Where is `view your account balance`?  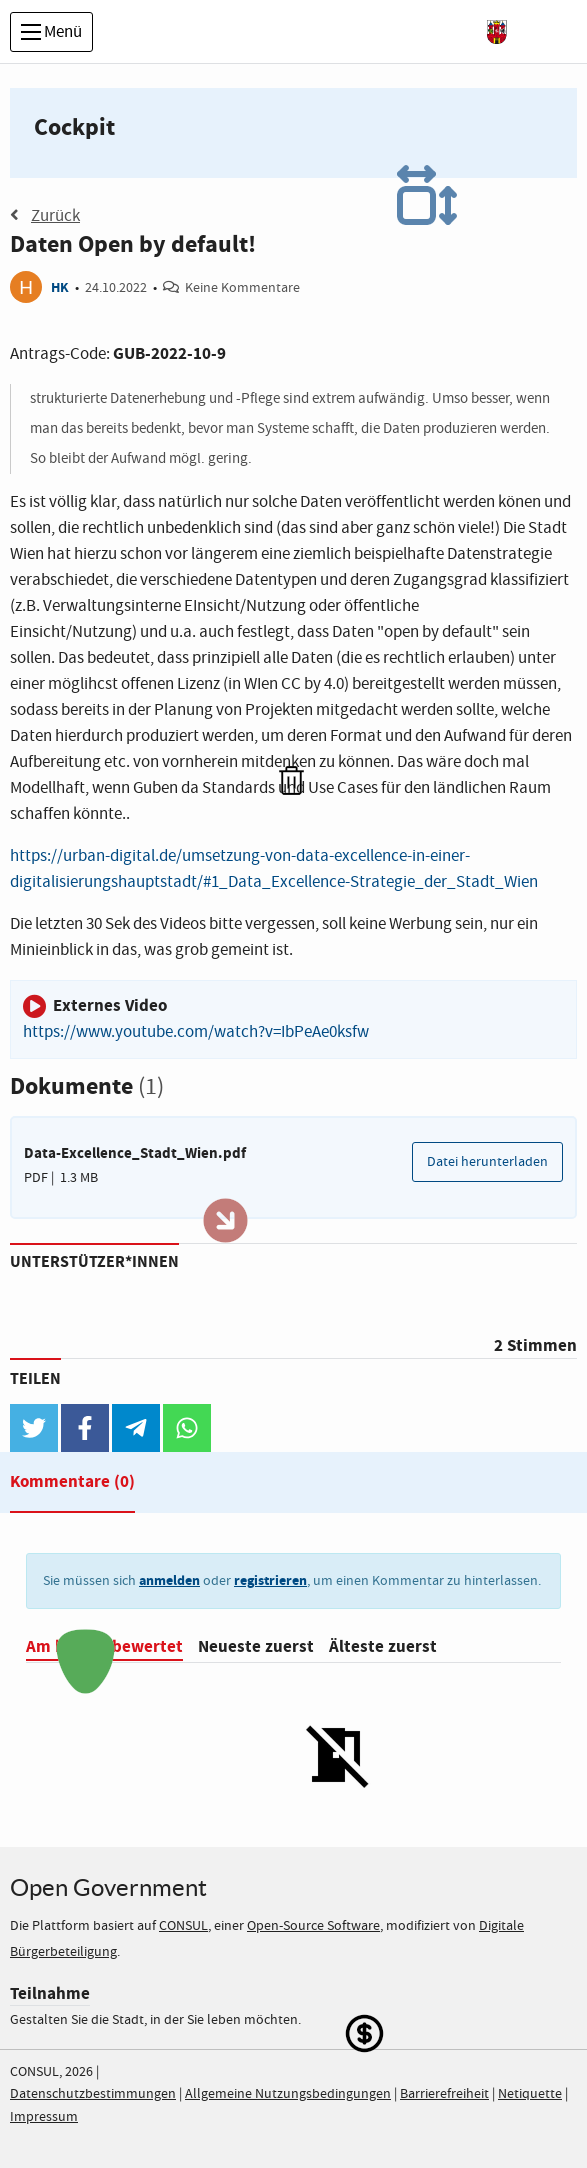 view your account balance is located at coordinates (364, 2033).